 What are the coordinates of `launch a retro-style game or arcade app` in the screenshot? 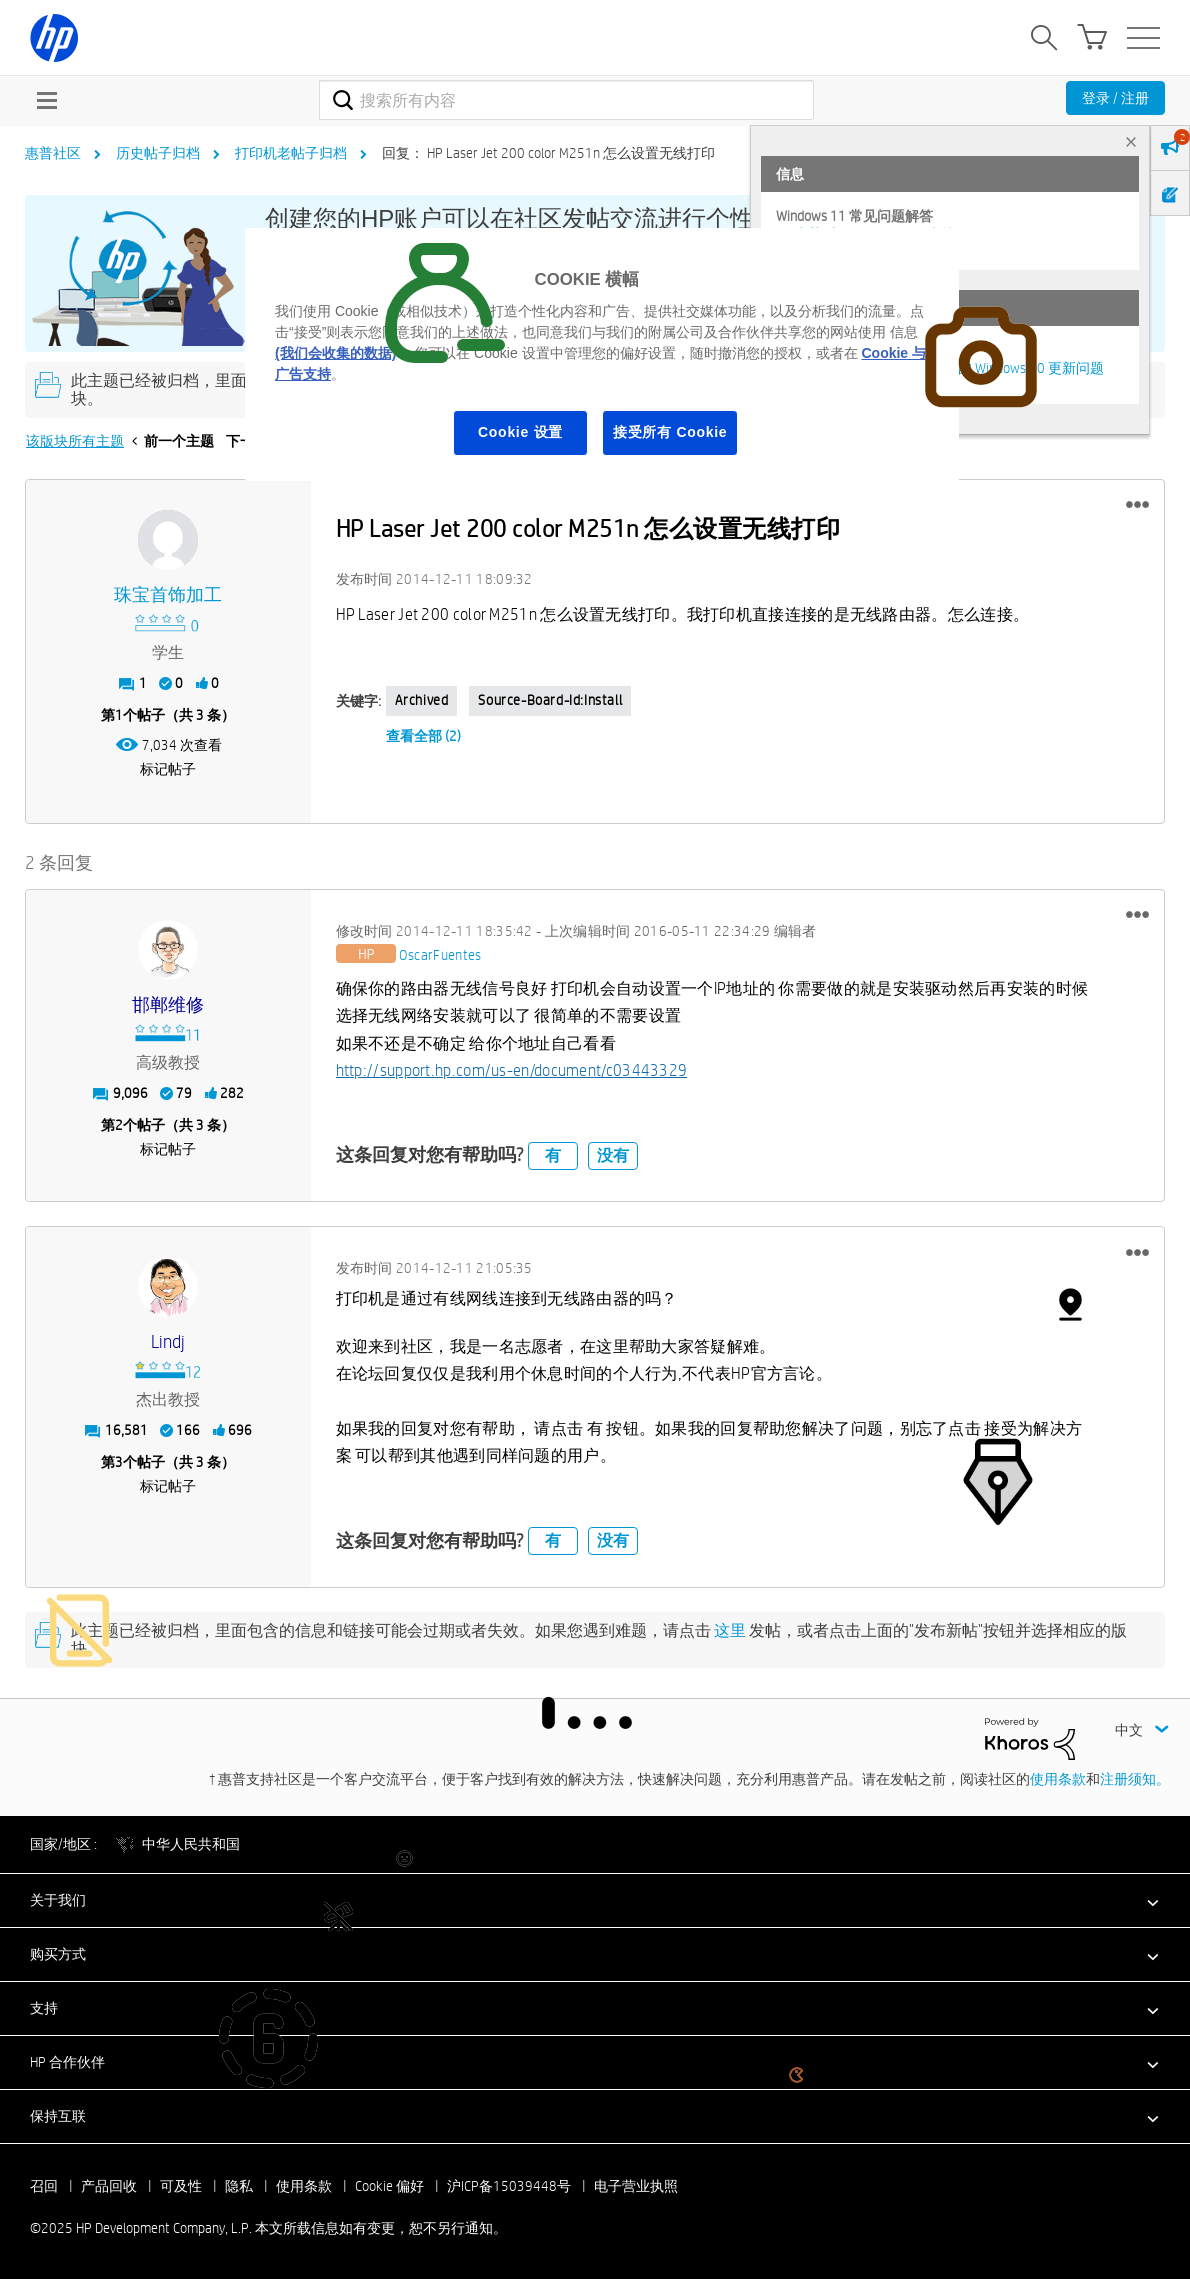 It's located at (797, 2075).